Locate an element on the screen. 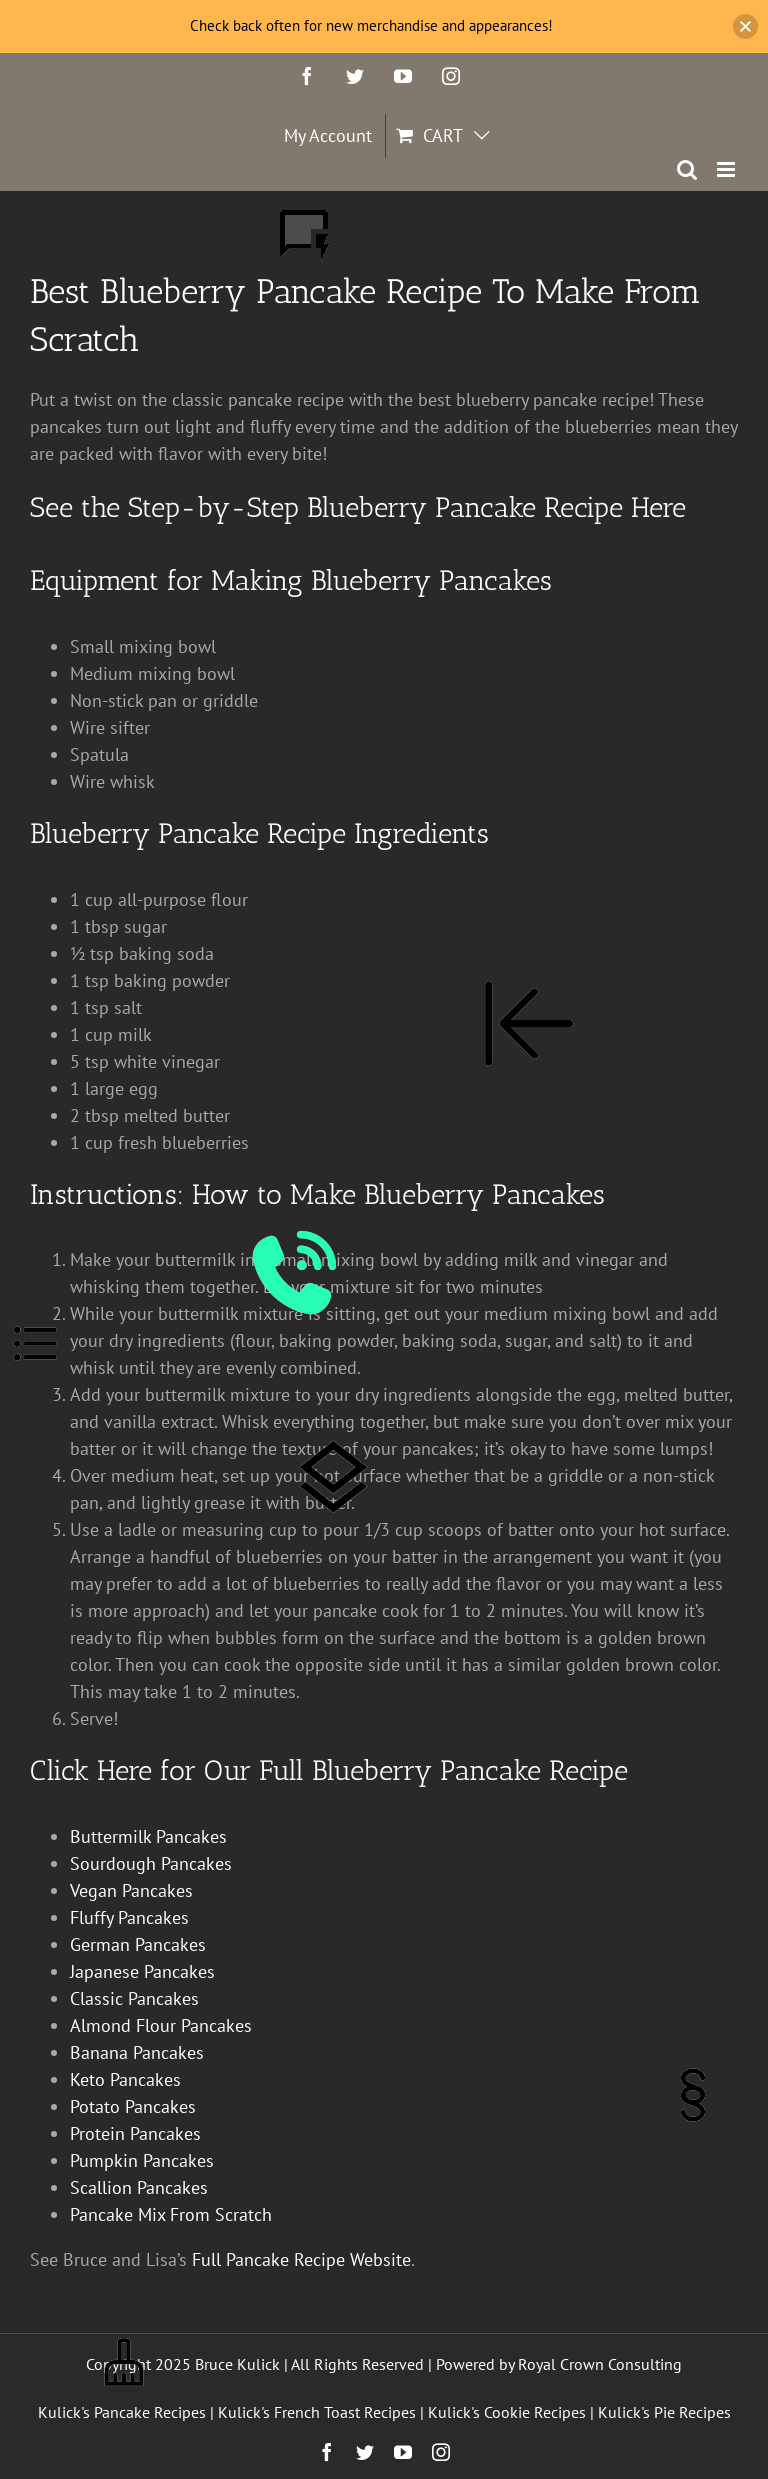 The width and height of the screenshot is (768, 2479). adjust call volume settings is located at coordinates (292, 1275).